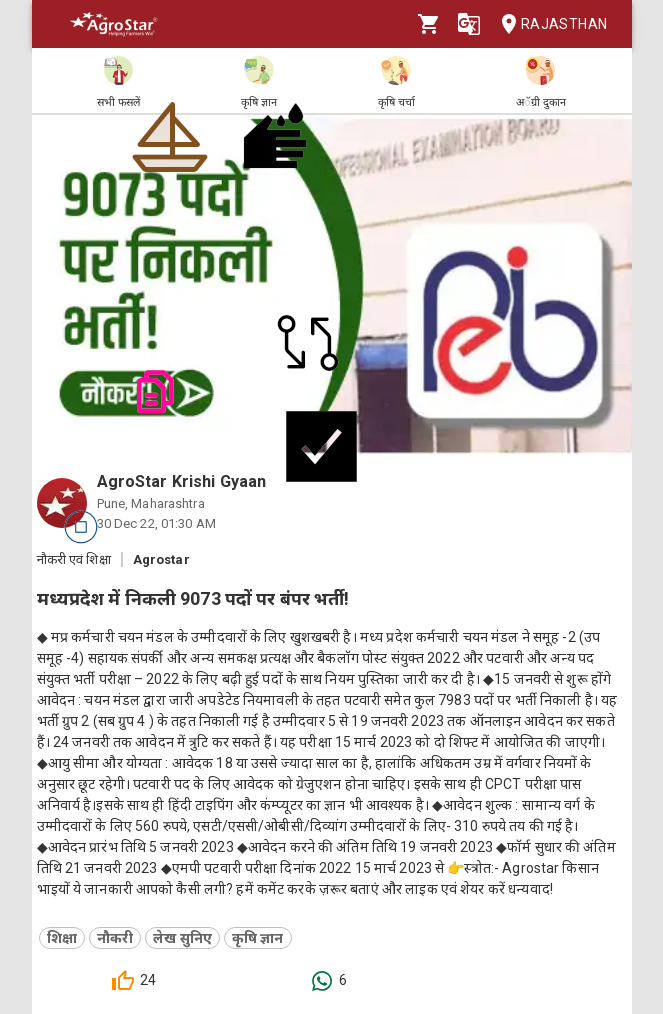 The image size is (663, 1014). What do you see at coordinates (308, 343) in the screenshot?
I see `view code differences between versions` at bounding box center [308, 343].